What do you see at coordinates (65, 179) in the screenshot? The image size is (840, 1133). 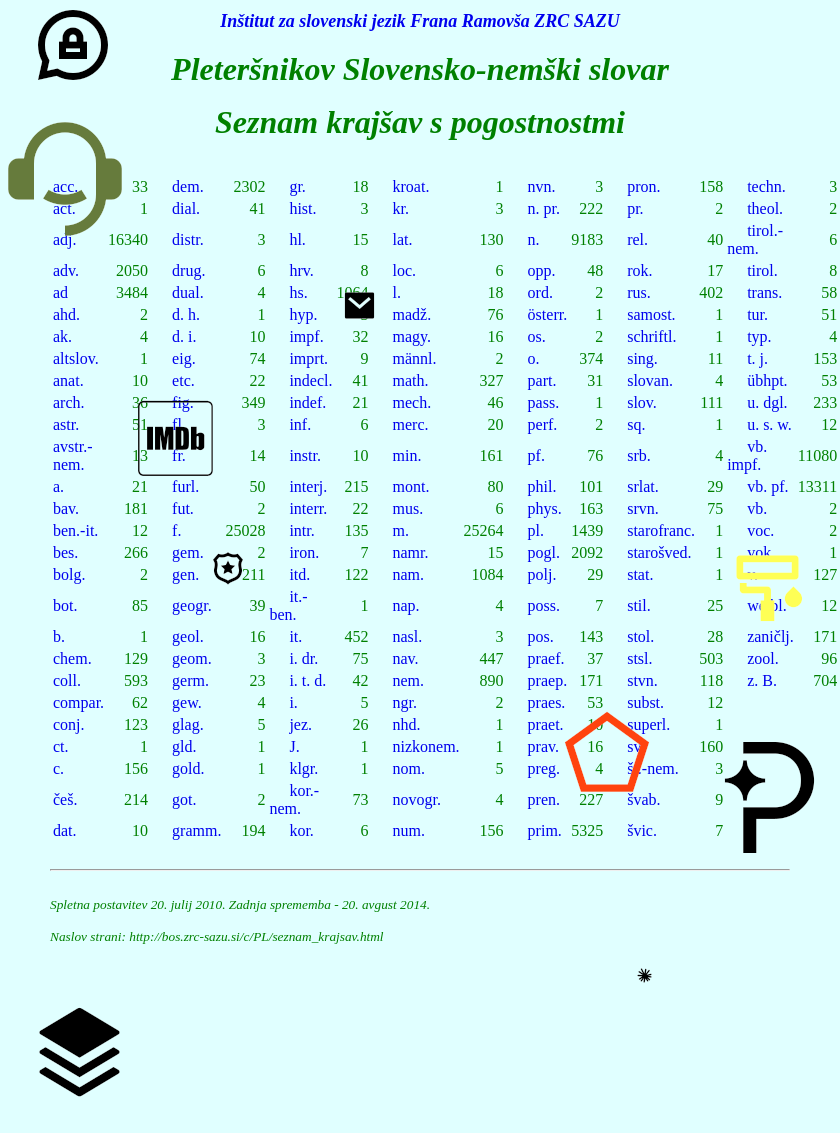 I see `contact customer support` at bounding box center [65, 179].